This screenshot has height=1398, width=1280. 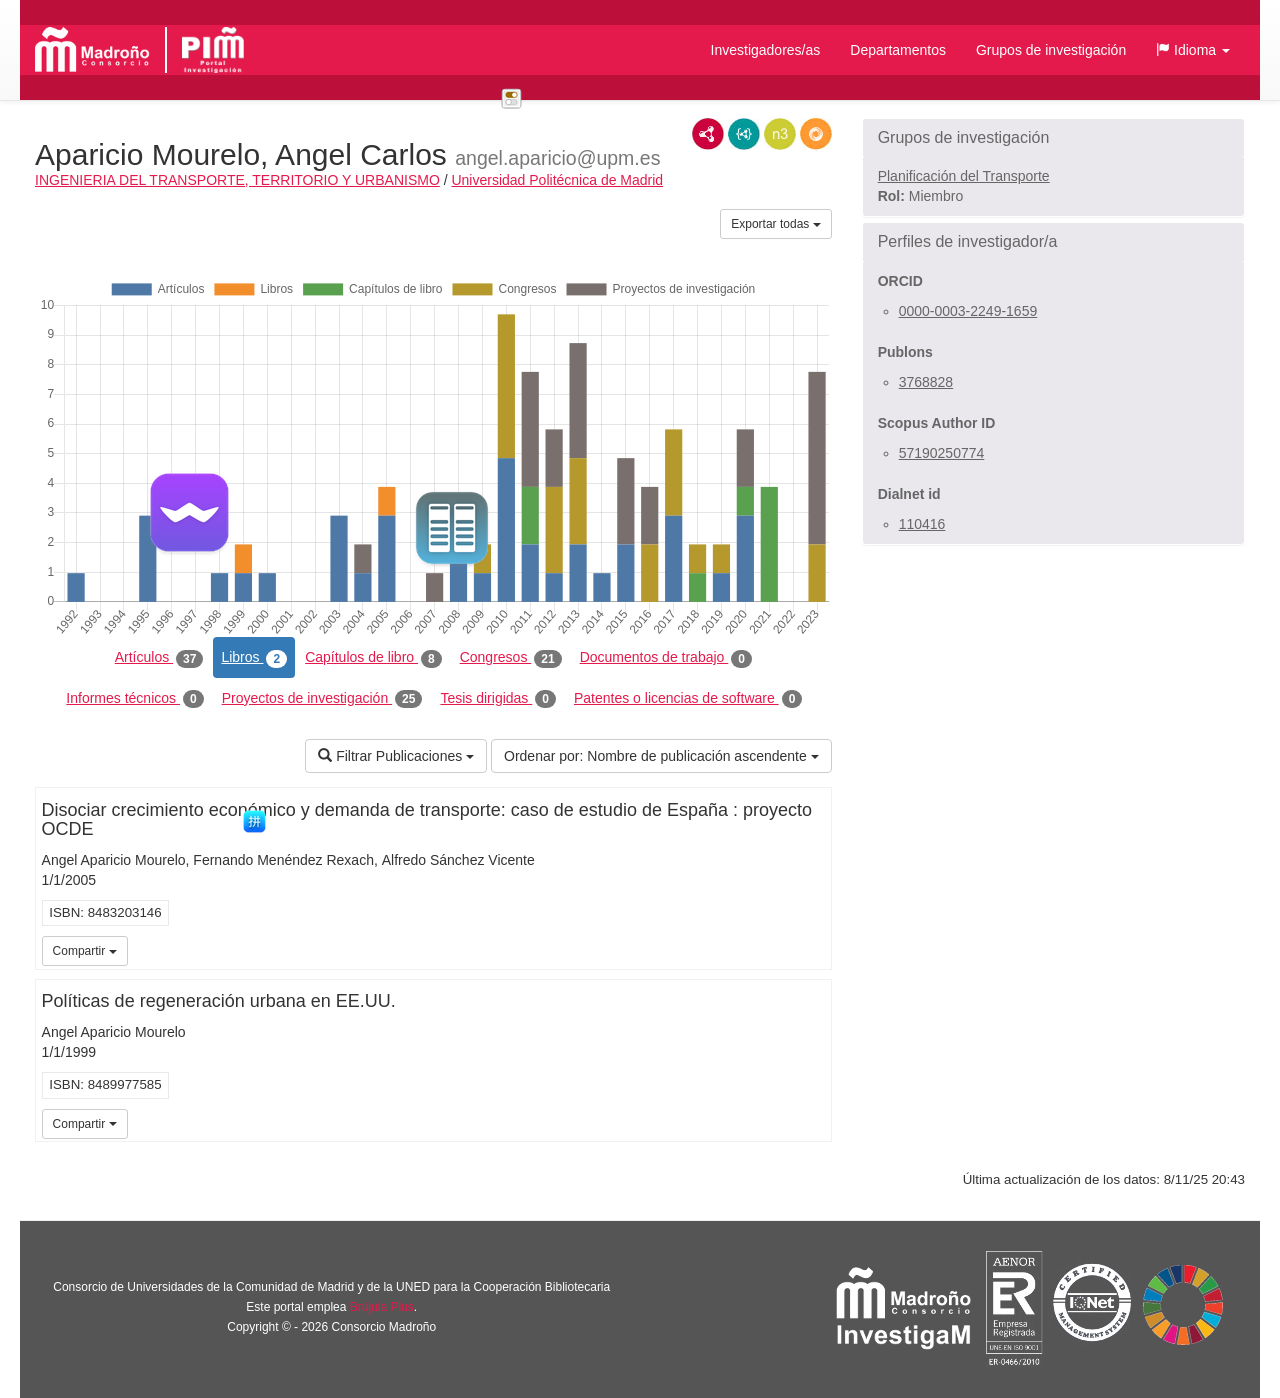 I want to click on open ferdium messaging aggregator app, so click(x=189, y=512).